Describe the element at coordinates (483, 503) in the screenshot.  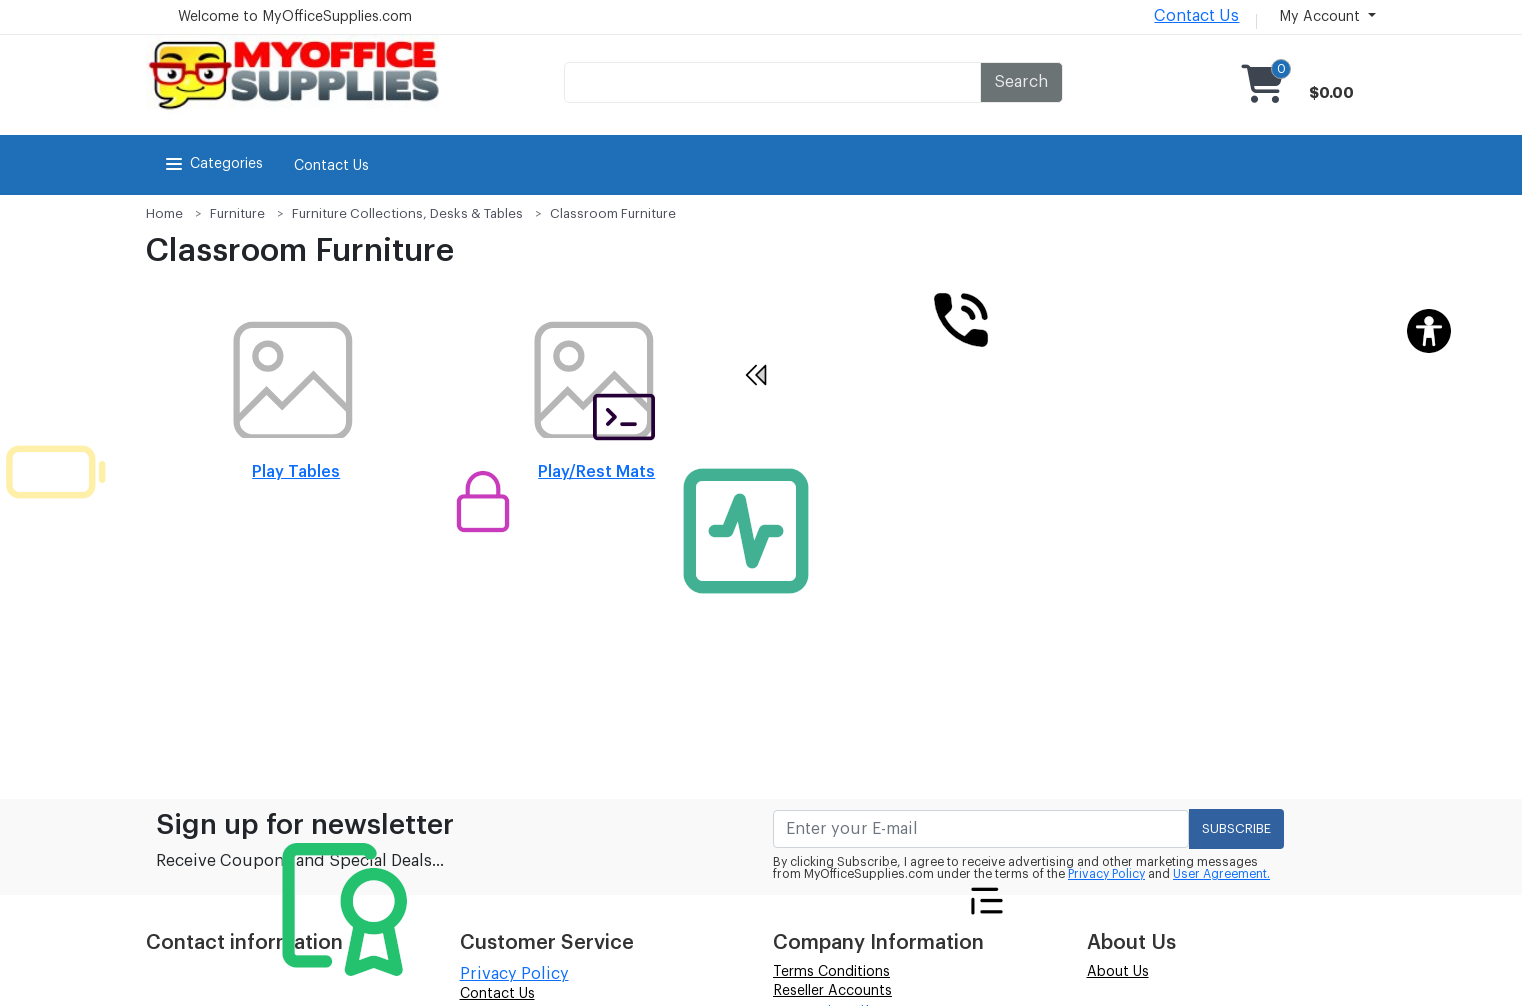
I see `indicates a locked or secure item` at that location.